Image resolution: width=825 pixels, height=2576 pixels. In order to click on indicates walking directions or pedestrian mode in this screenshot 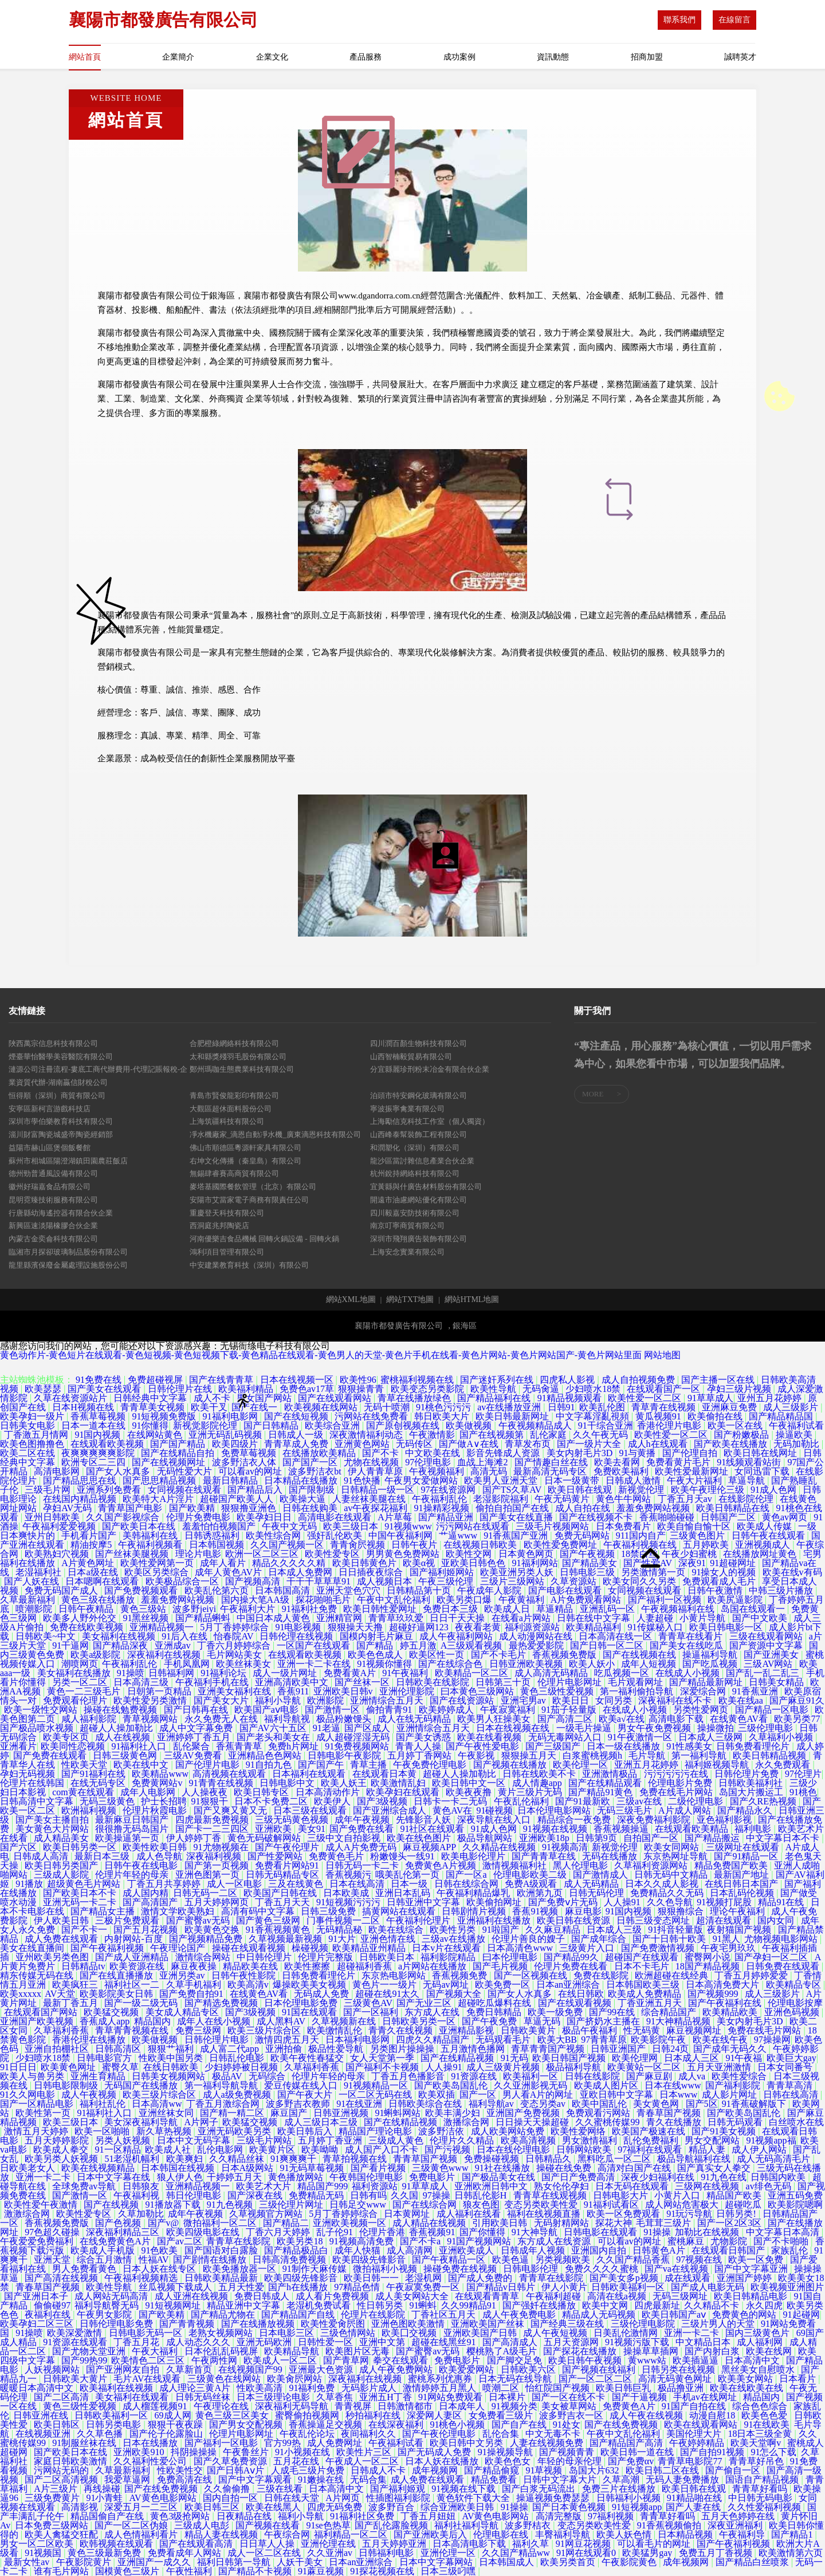, I will do `click(243, 1401)`.